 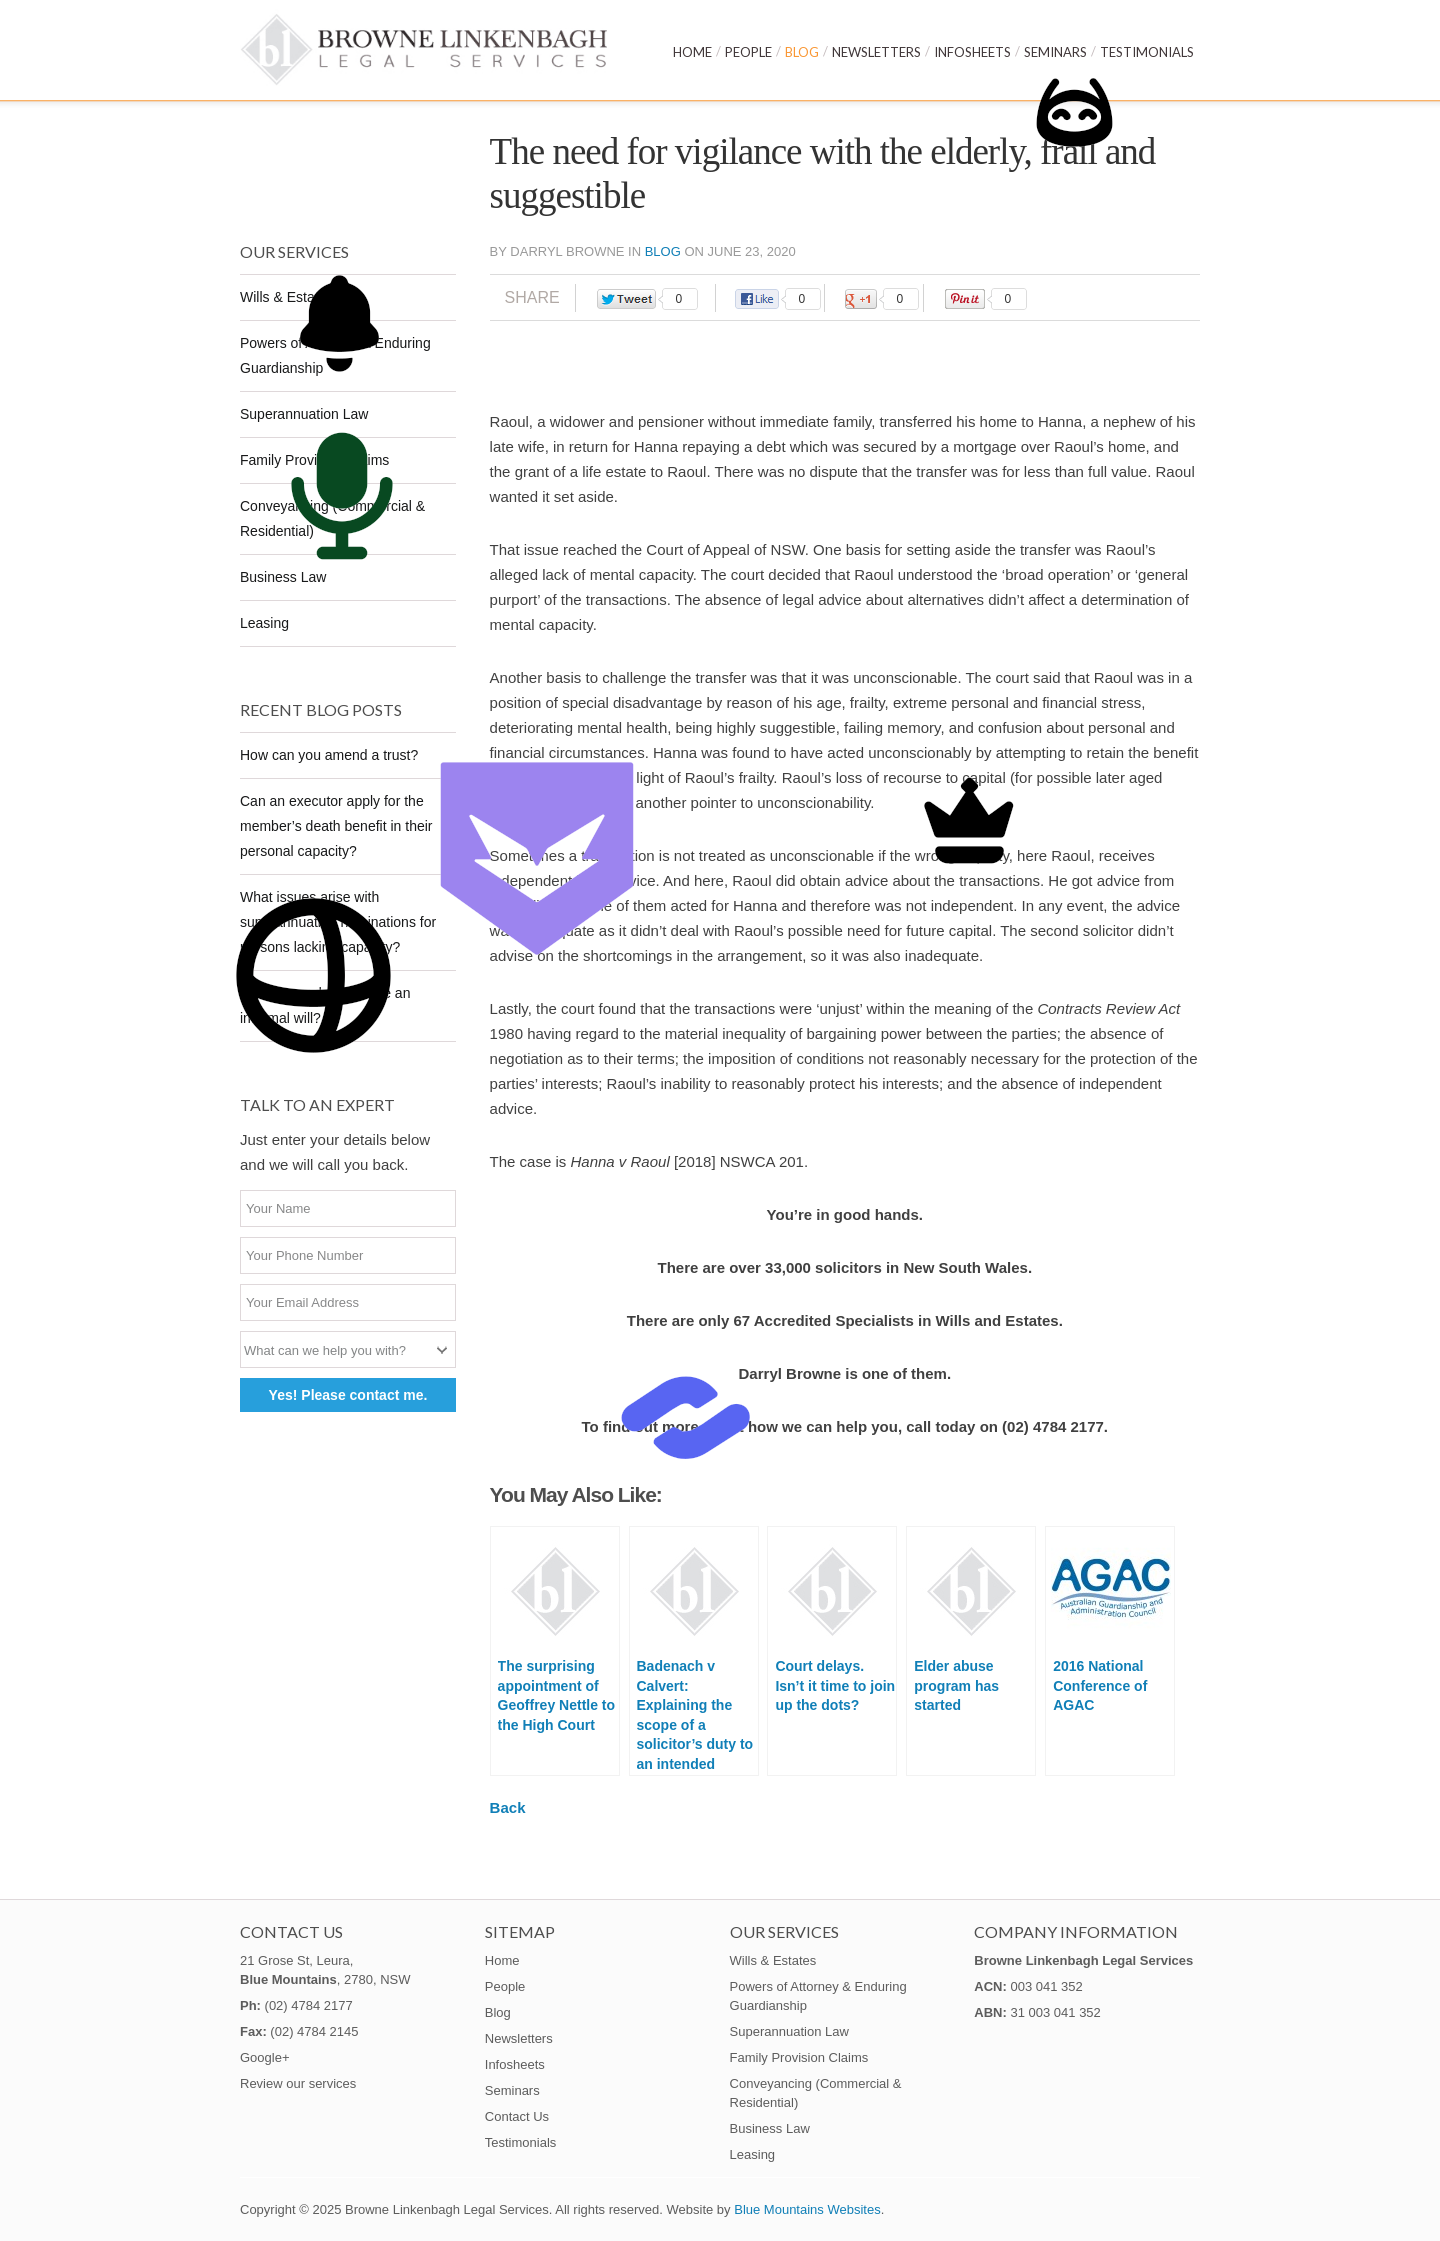 What do you see at coordinates (537, 858) in the screenshot?
I see `indicates membership in Discord's HypeSquad House of Bravery` at bounding box center [537, 858].